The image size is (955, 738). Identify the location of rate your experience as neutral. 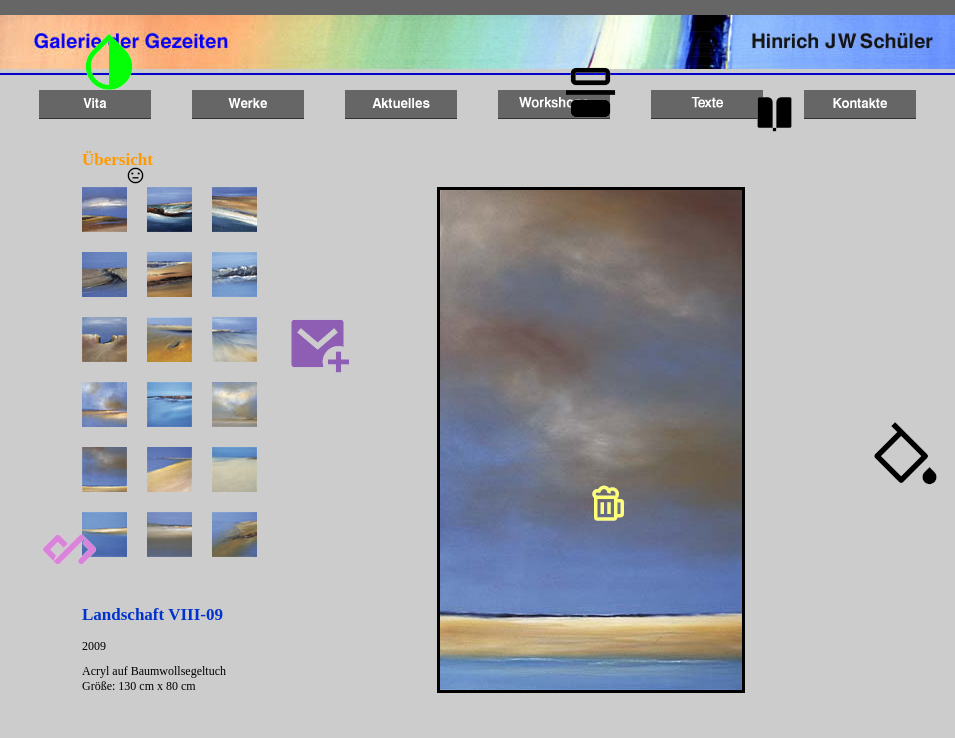
(135, 175).